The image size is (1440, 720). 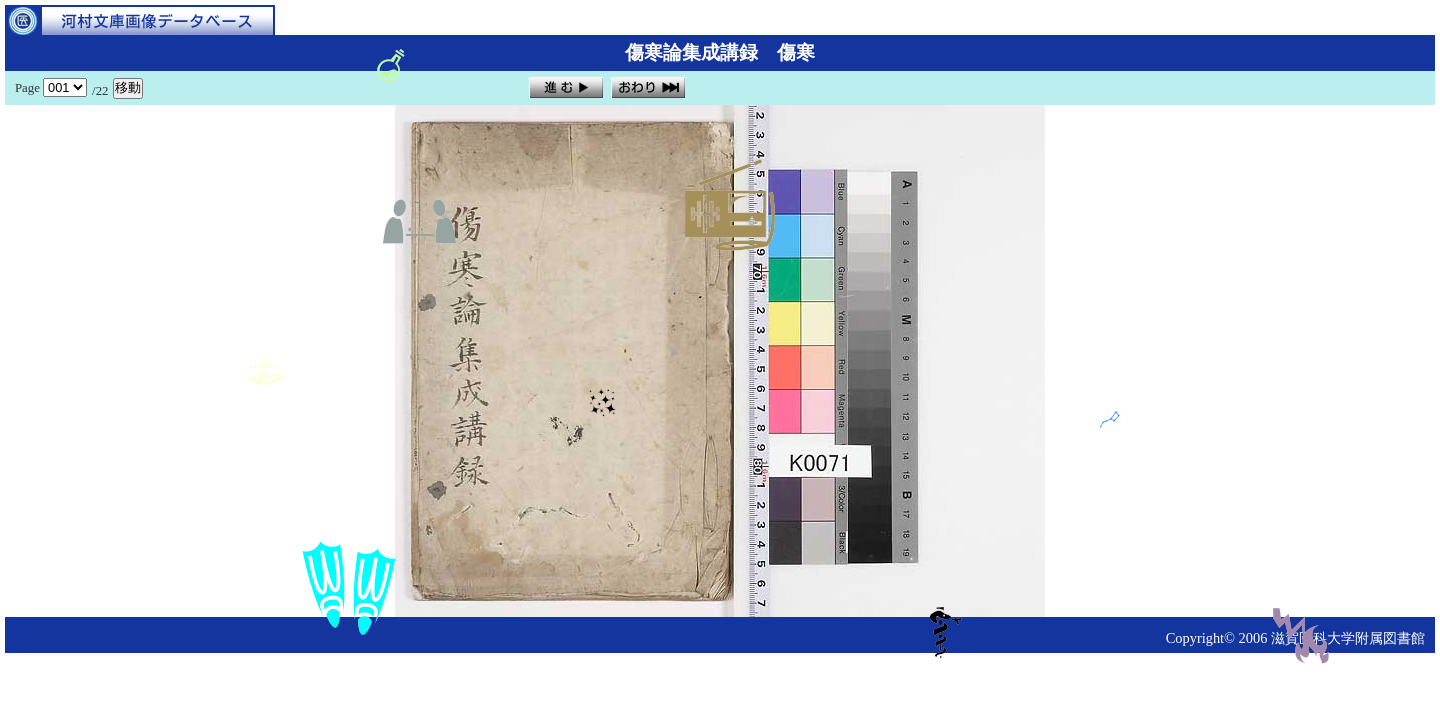 What do you see at coordinates (419, 221) in the screenshot?
I see `find or join tabletop gaming sessions` at bounding box center [419, 221].